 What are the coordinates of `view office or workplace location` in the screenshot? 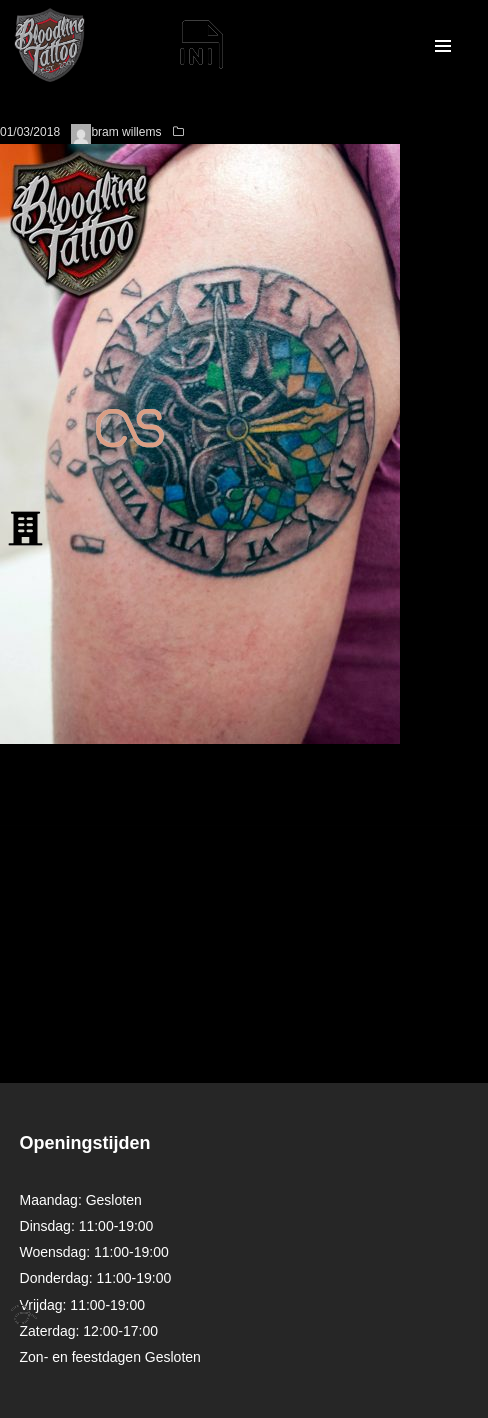 It's located at (25, 528).